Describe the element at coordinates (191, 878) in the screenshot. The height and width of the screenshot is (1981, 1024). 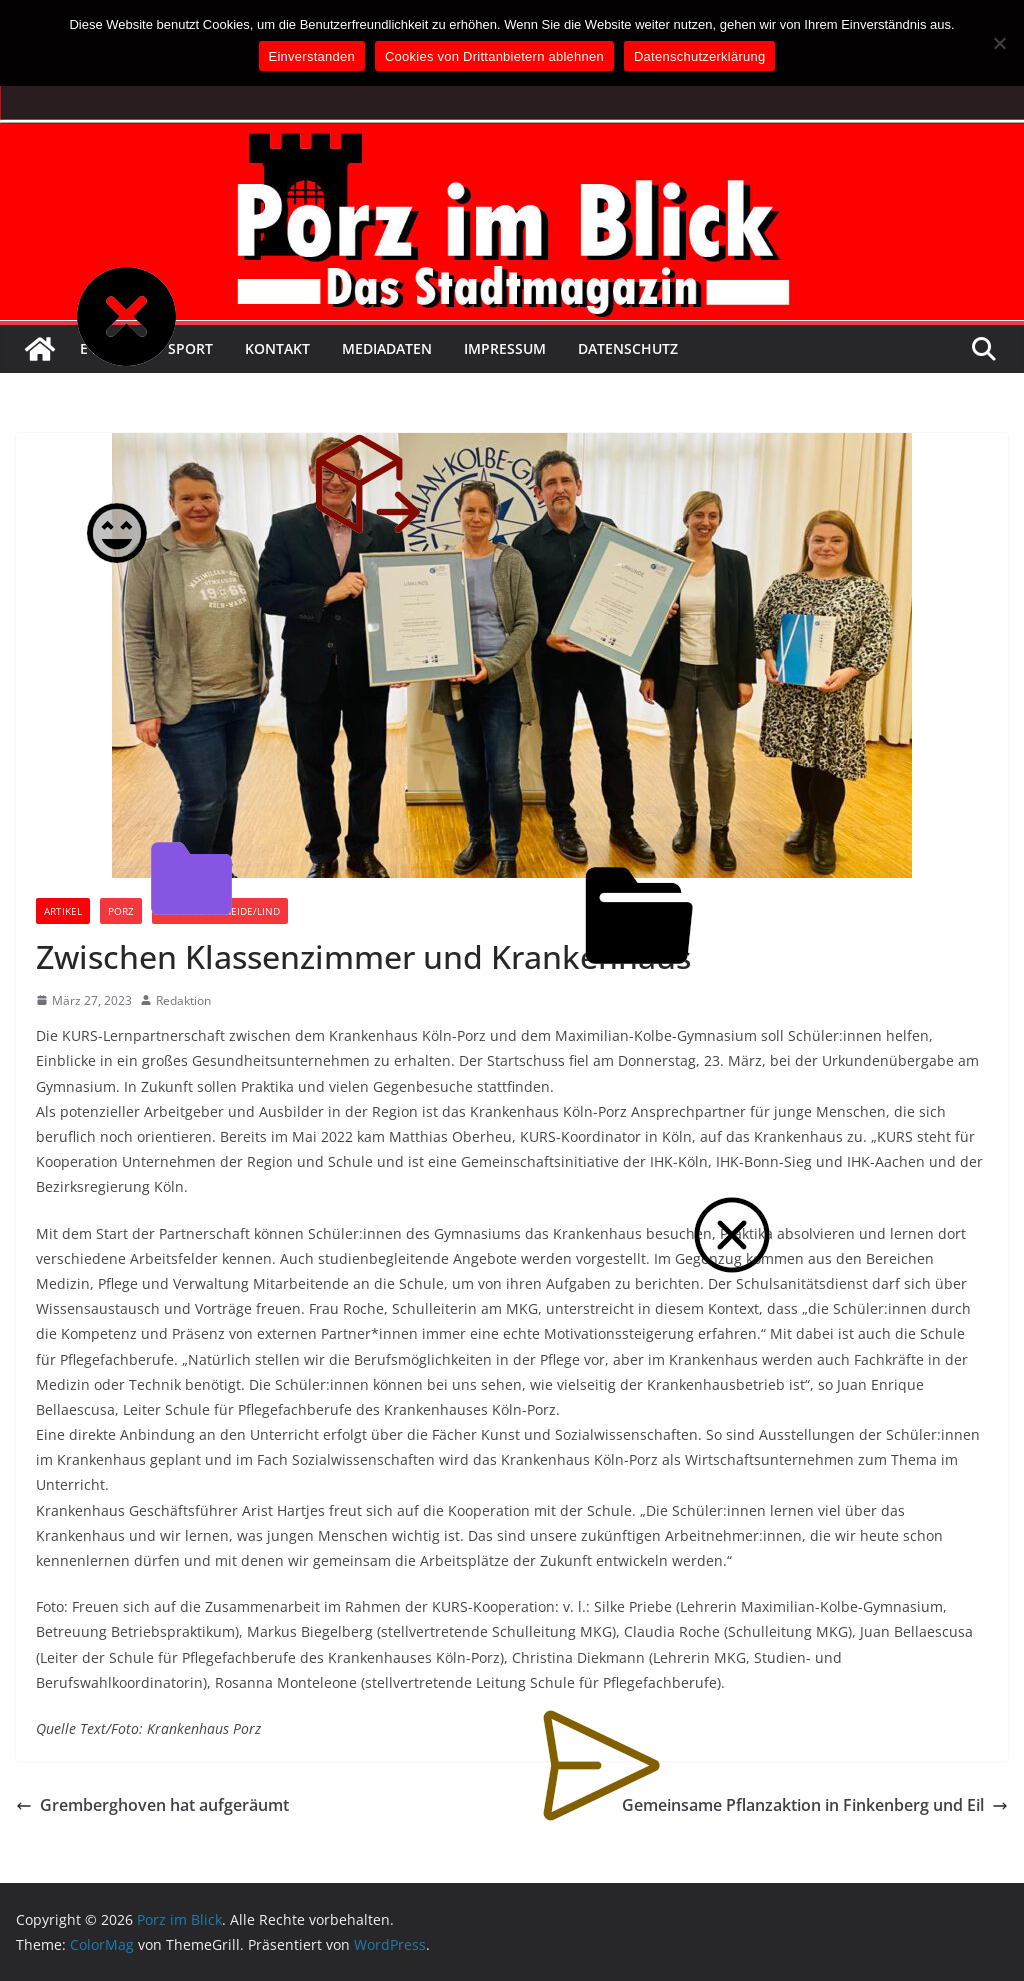
I see `open folder or directory` at that location.